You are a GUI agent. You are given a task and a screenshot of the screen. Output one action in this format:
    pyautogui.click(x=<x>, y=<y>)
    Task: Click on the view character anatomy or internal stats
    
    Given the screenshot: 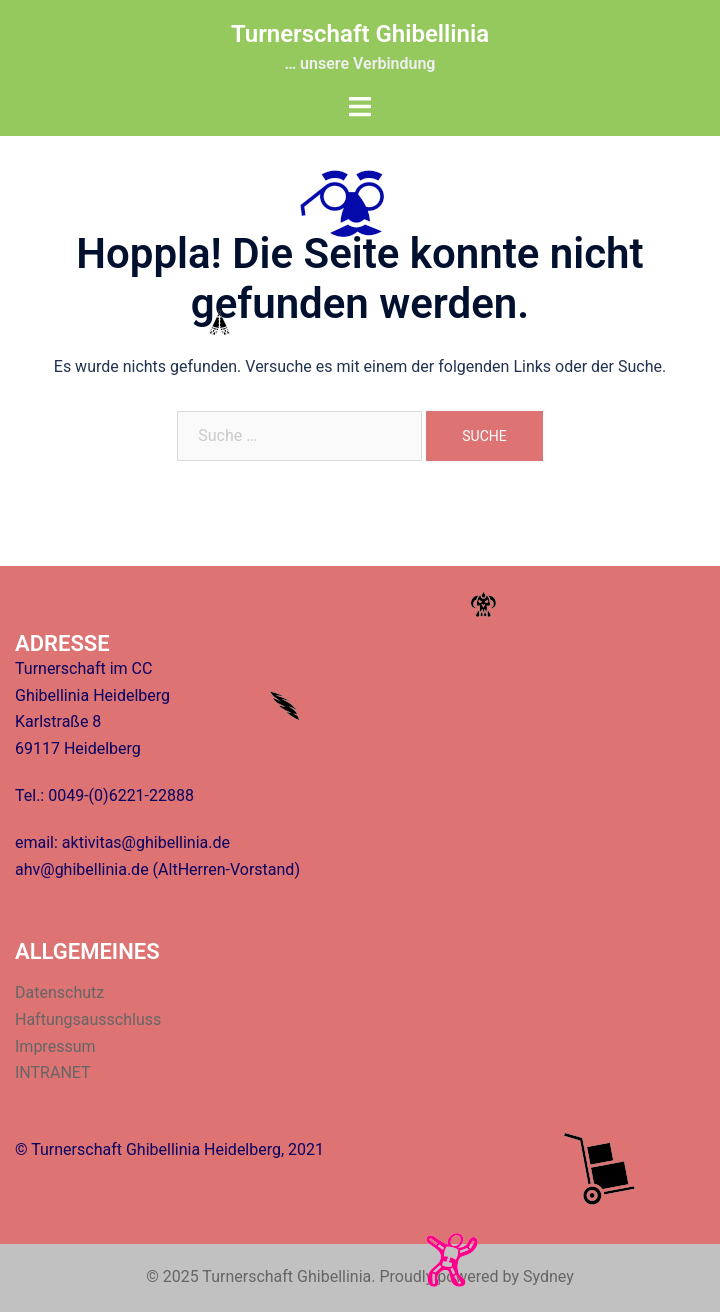 What is the action you would take?
    pyautogui.click(x=452, y=1260)
    